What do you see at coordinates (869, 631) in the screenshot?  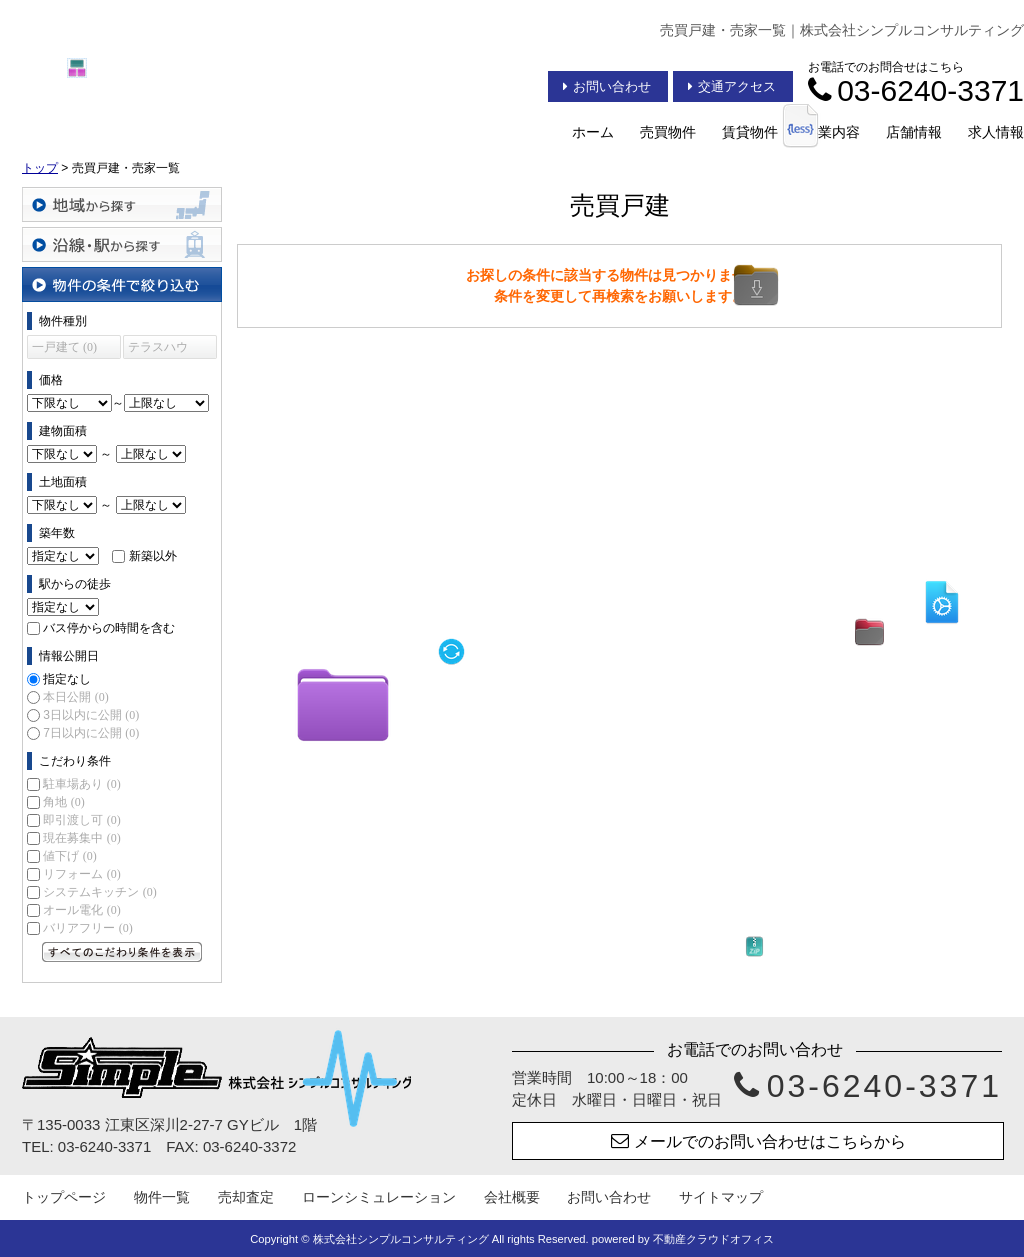 I see `indicates an open or active folder` at bounding box center [869, 631].